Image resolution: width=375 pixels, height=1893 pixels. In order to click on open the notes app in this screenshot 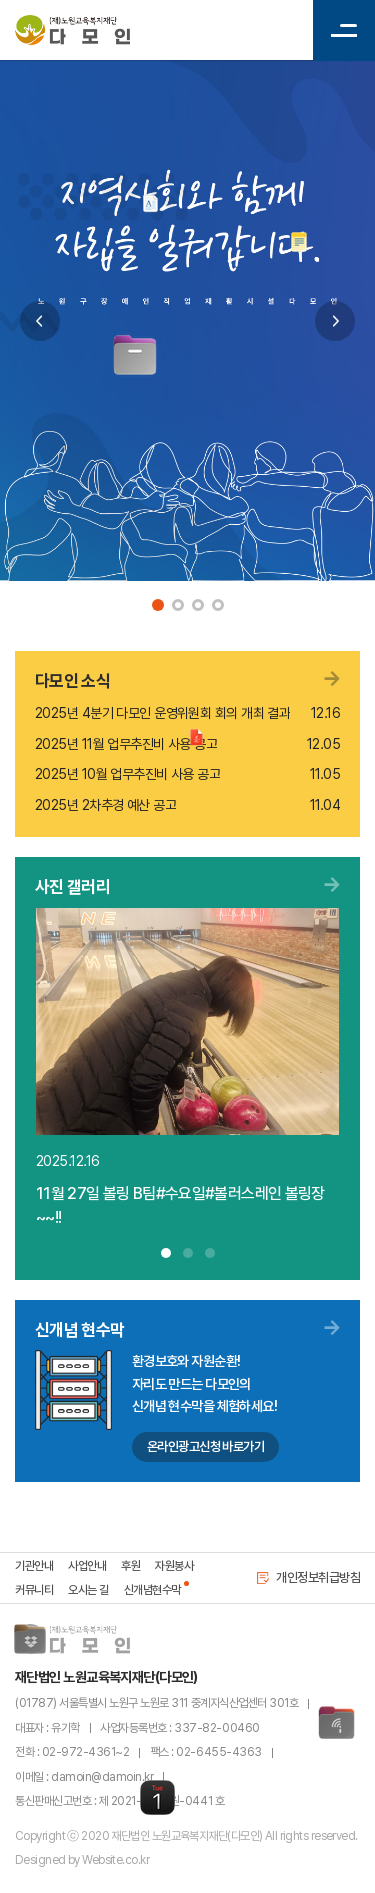, I will do `click(299, 242)`.